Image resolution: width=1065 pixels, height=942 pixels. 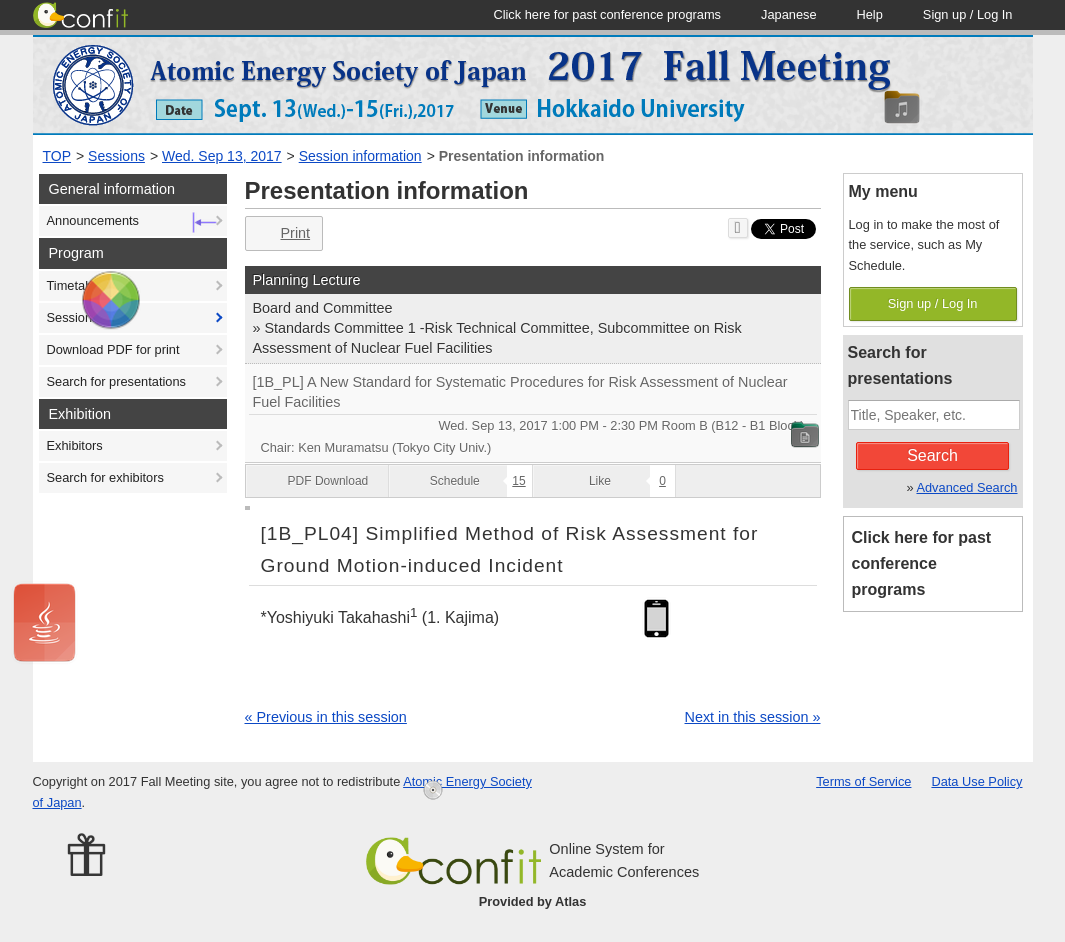 I want to click on java archive file (.jar) type indicator, so click(x=44, y=622).